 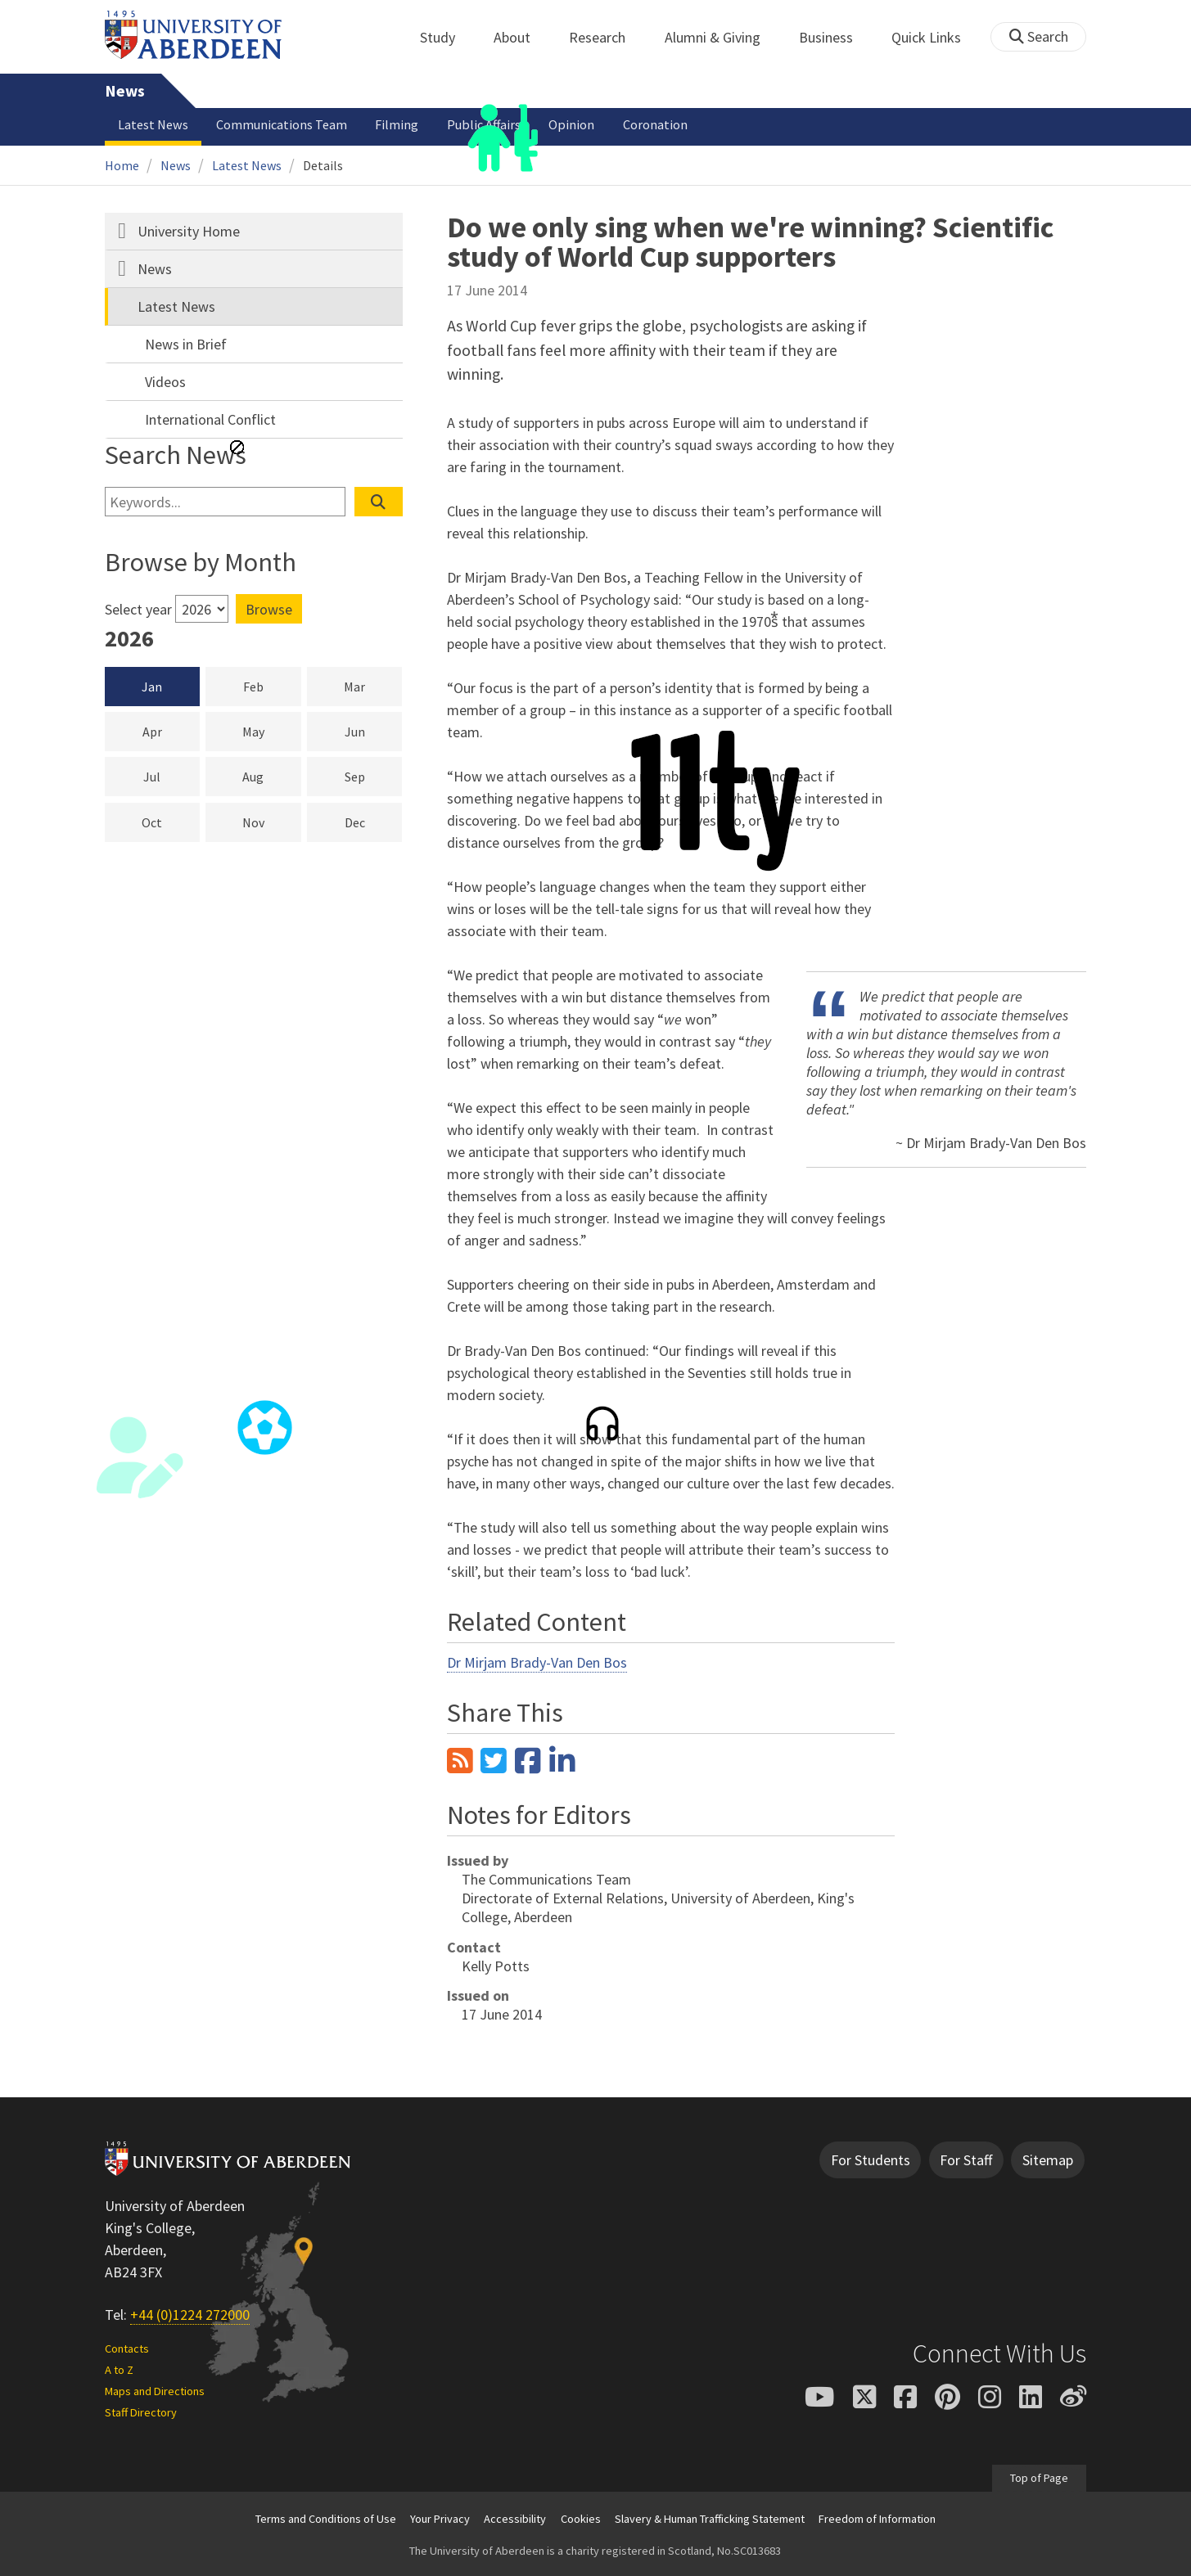 I want to click on view sports or soccer-related content, so click(x=264, y=1427).